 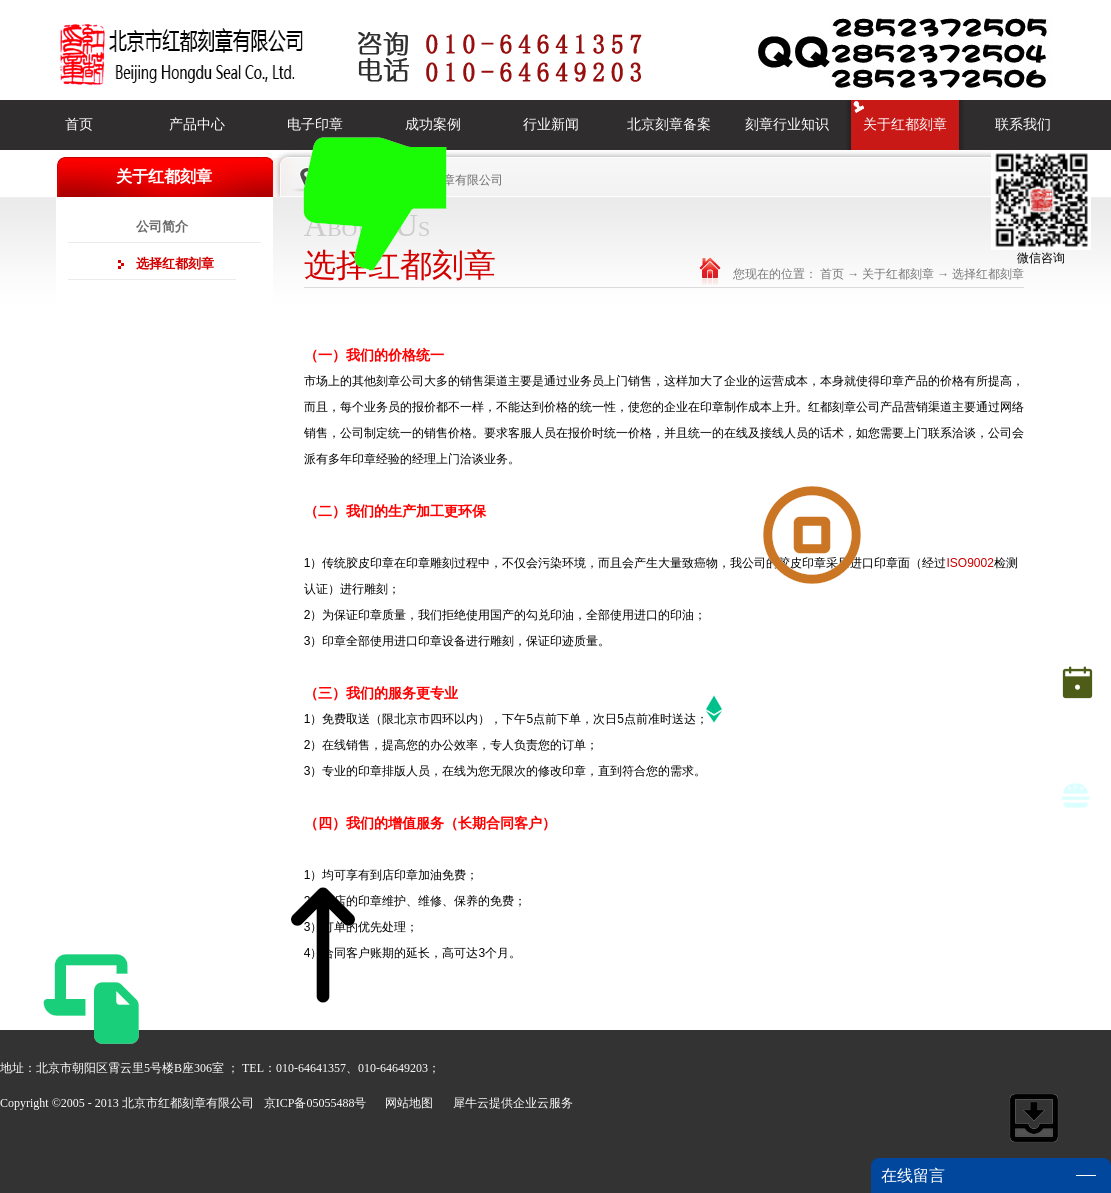 I want to click on calendar event or reminder pending, so click(x=1077, y=683).